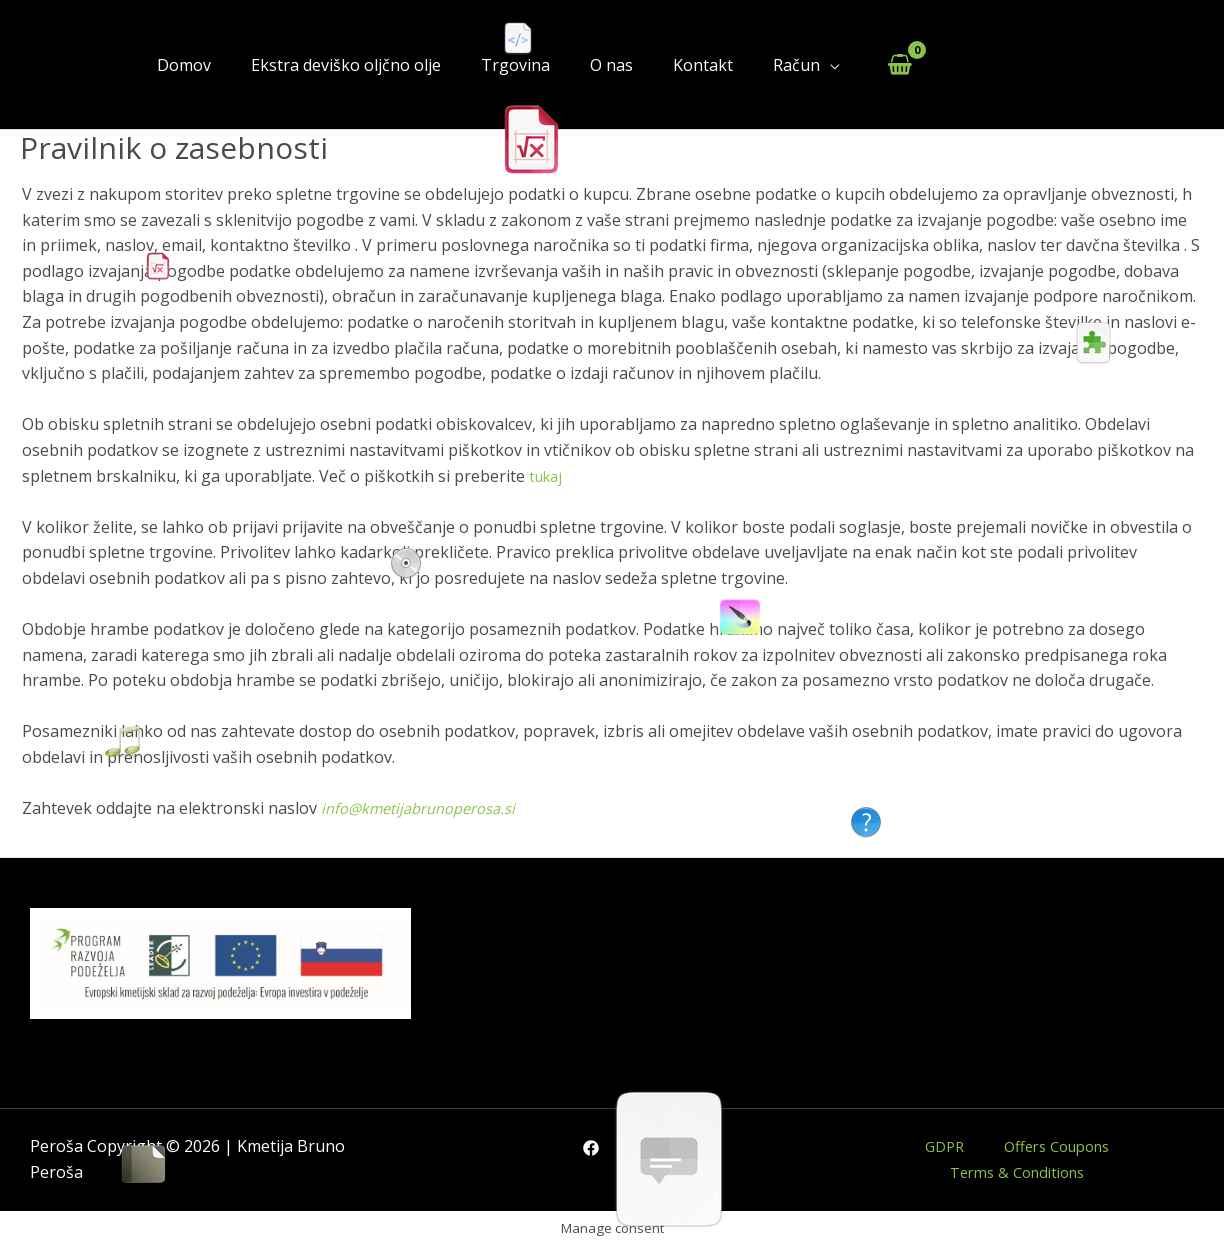 This screenshot has height=1246, width=1224. What do you see at coordinates (866, 822) in the screenshot?
I see `open the help center` at bounding box center [866, 822].